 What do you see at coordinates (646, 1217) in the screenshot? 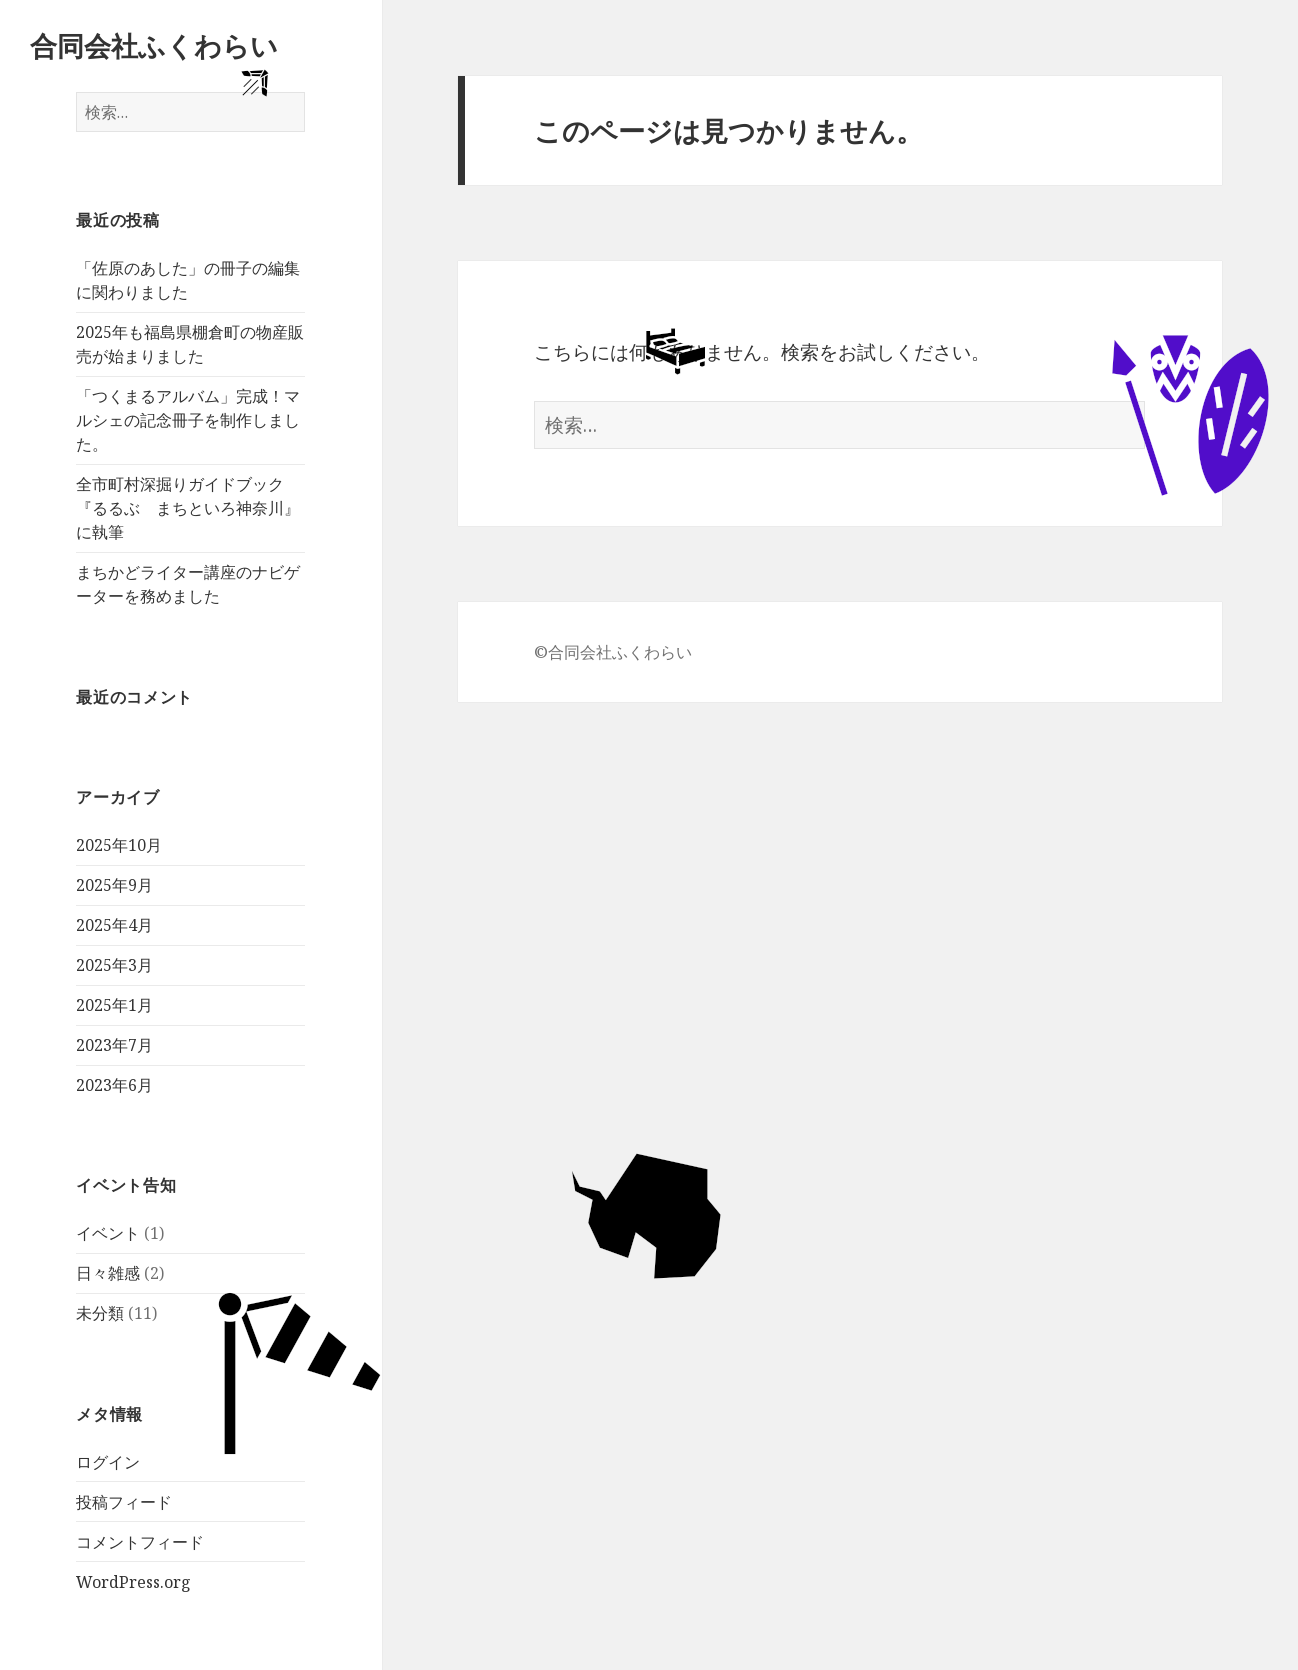
I see `view wildlife or nature-related content` at bounding box center [646, 1217].